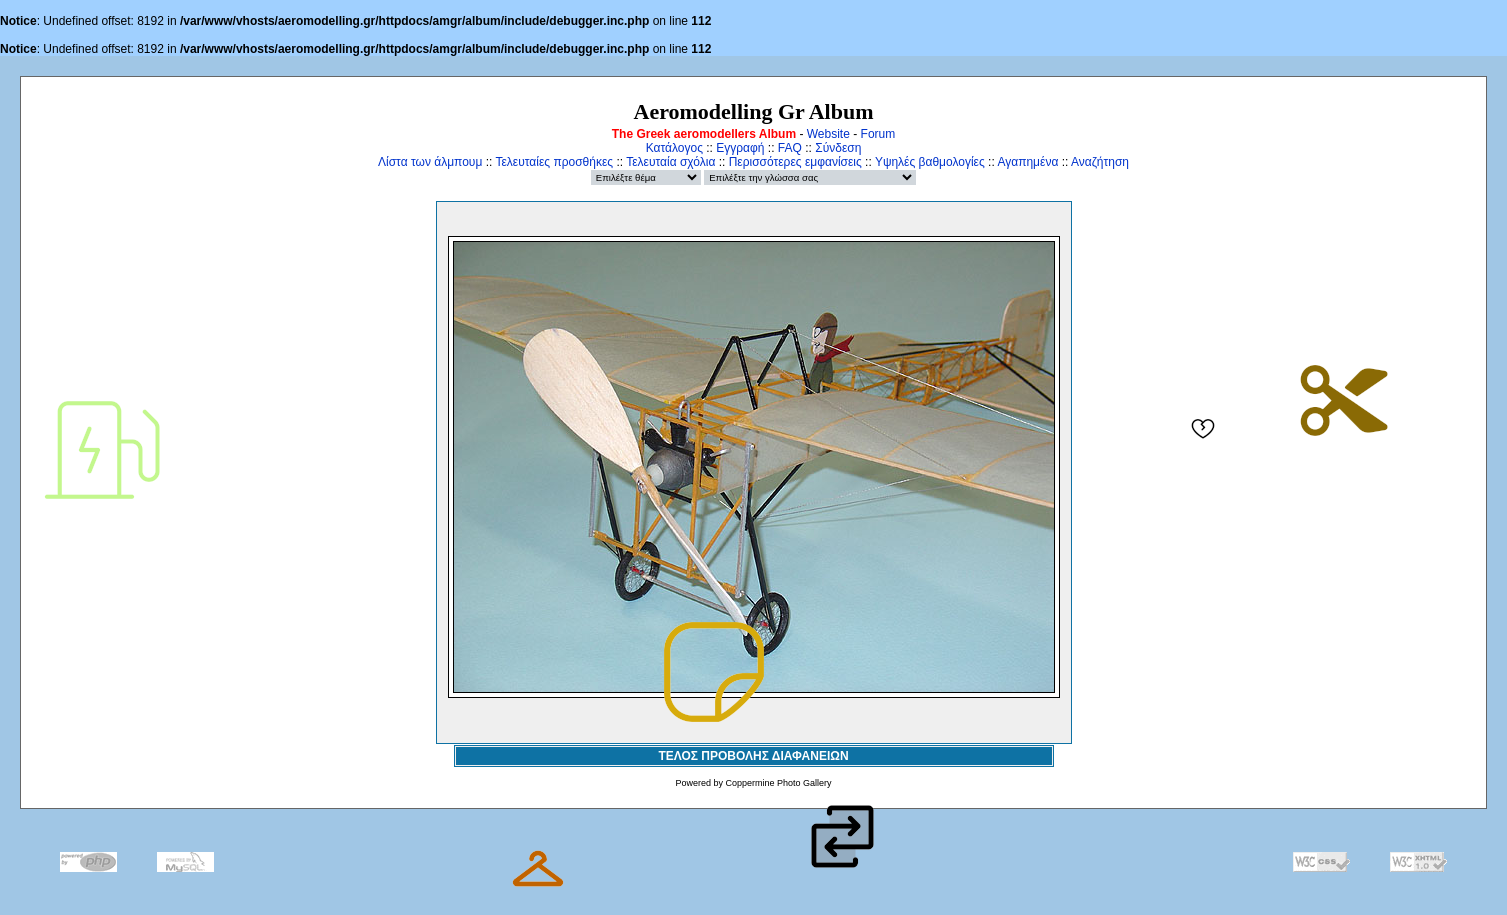 This screenshot has width=1507, height=915. Describe the element at coordinates (1203, 428) in the screenshot. I see `remove from favorites` at that location.